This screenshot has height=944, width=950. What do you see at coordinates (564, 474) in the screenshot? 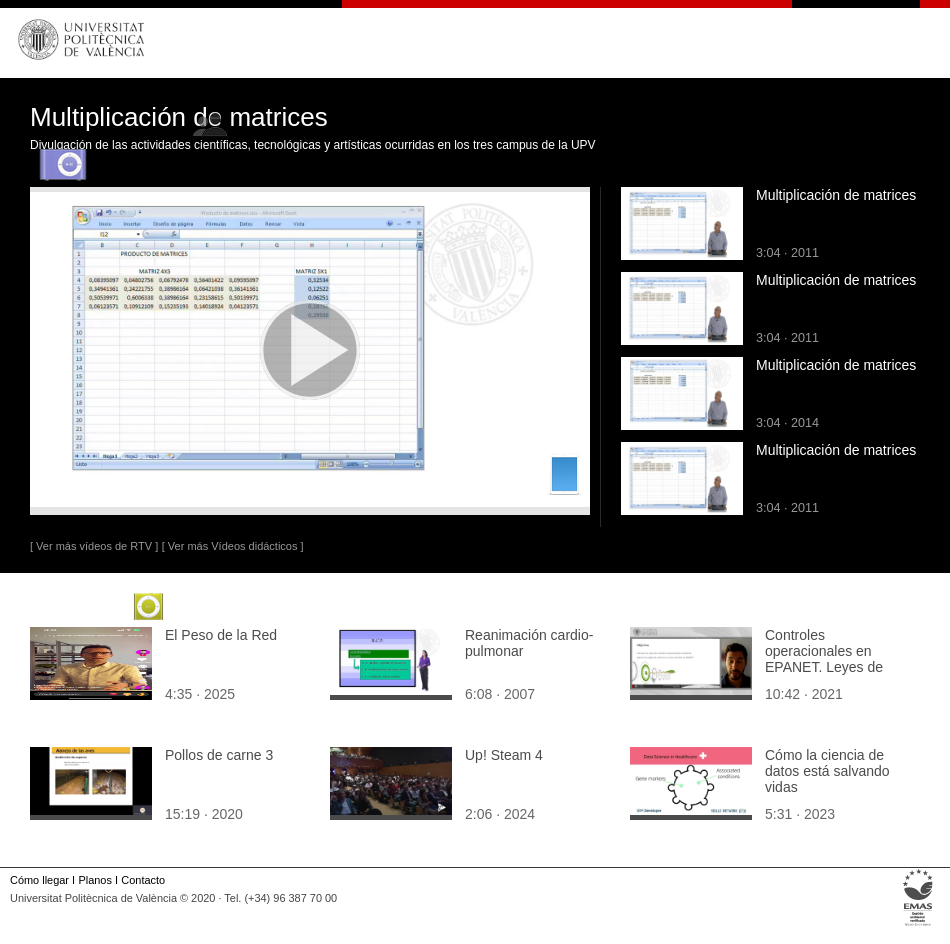
I see `iPad device with cellular connectivity` at bounding box center [564, 474].